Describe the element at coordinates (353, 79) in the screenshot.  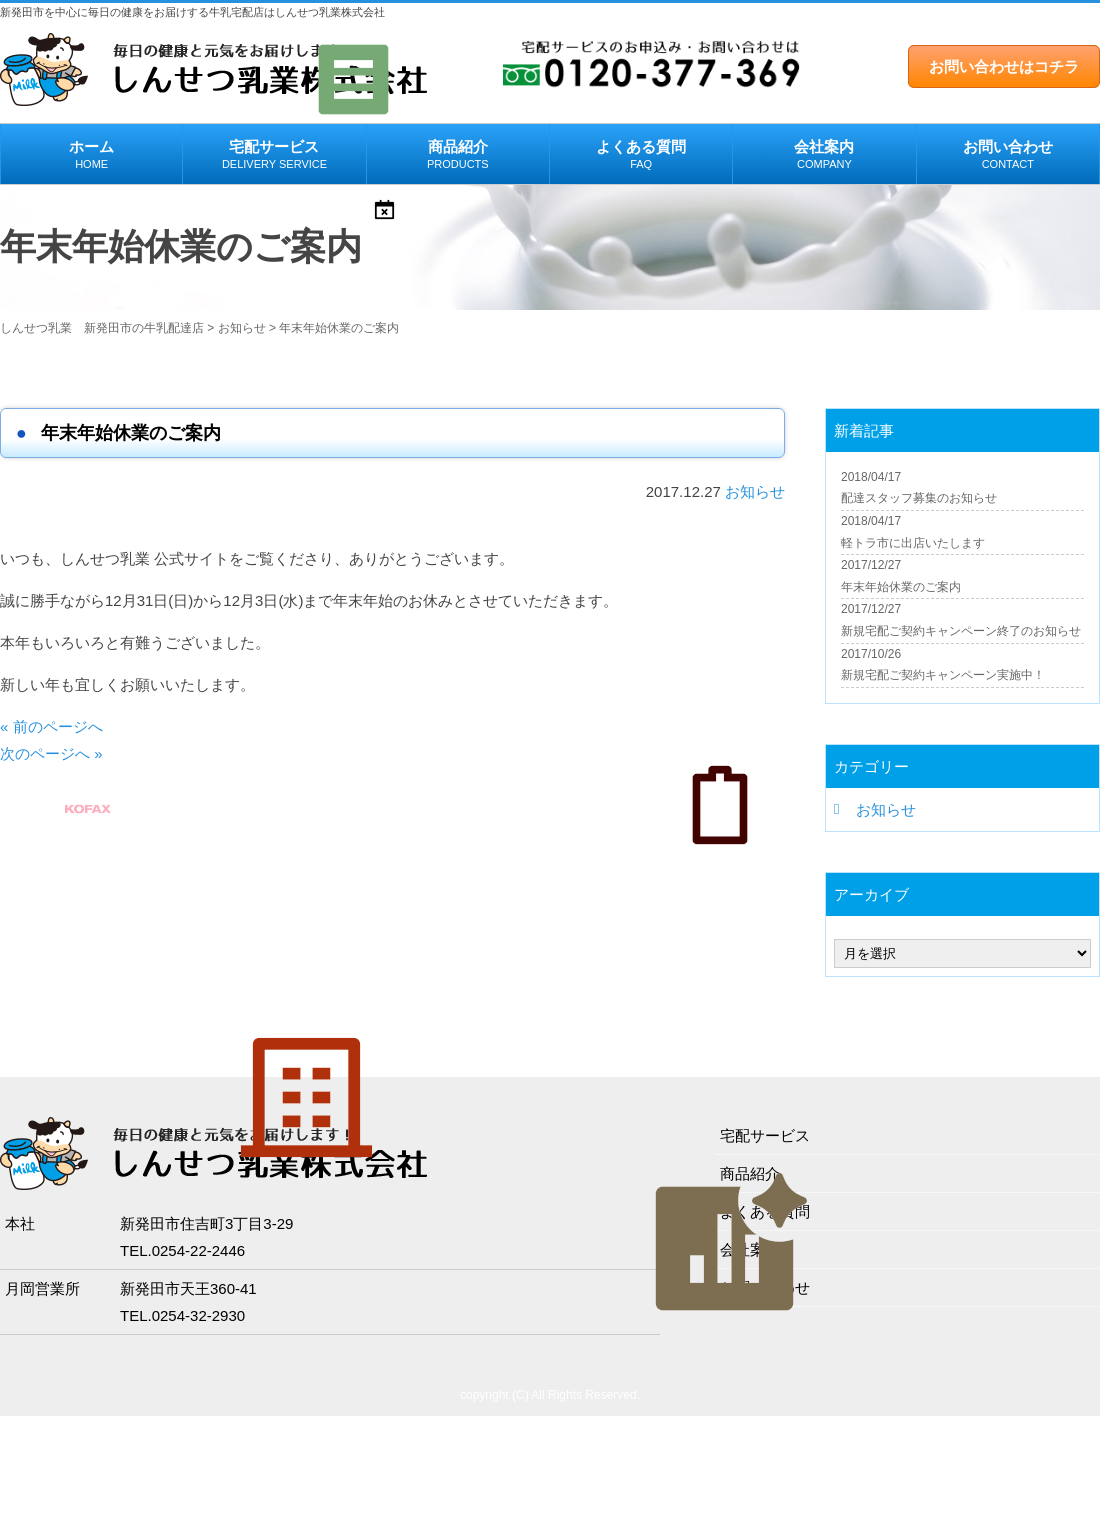
I see `switch to horizontal layout view` at that location.